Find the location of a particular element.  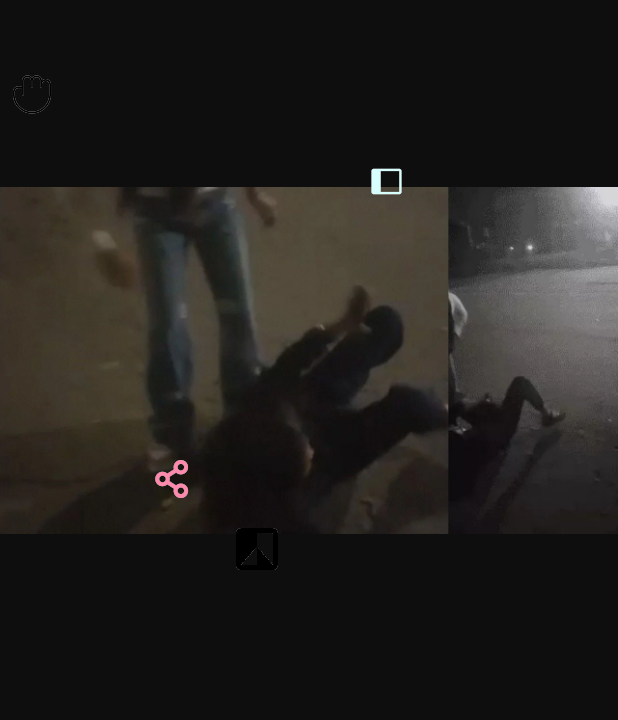

toggle sidebar panel visibility is located at coordinates (386, 181).